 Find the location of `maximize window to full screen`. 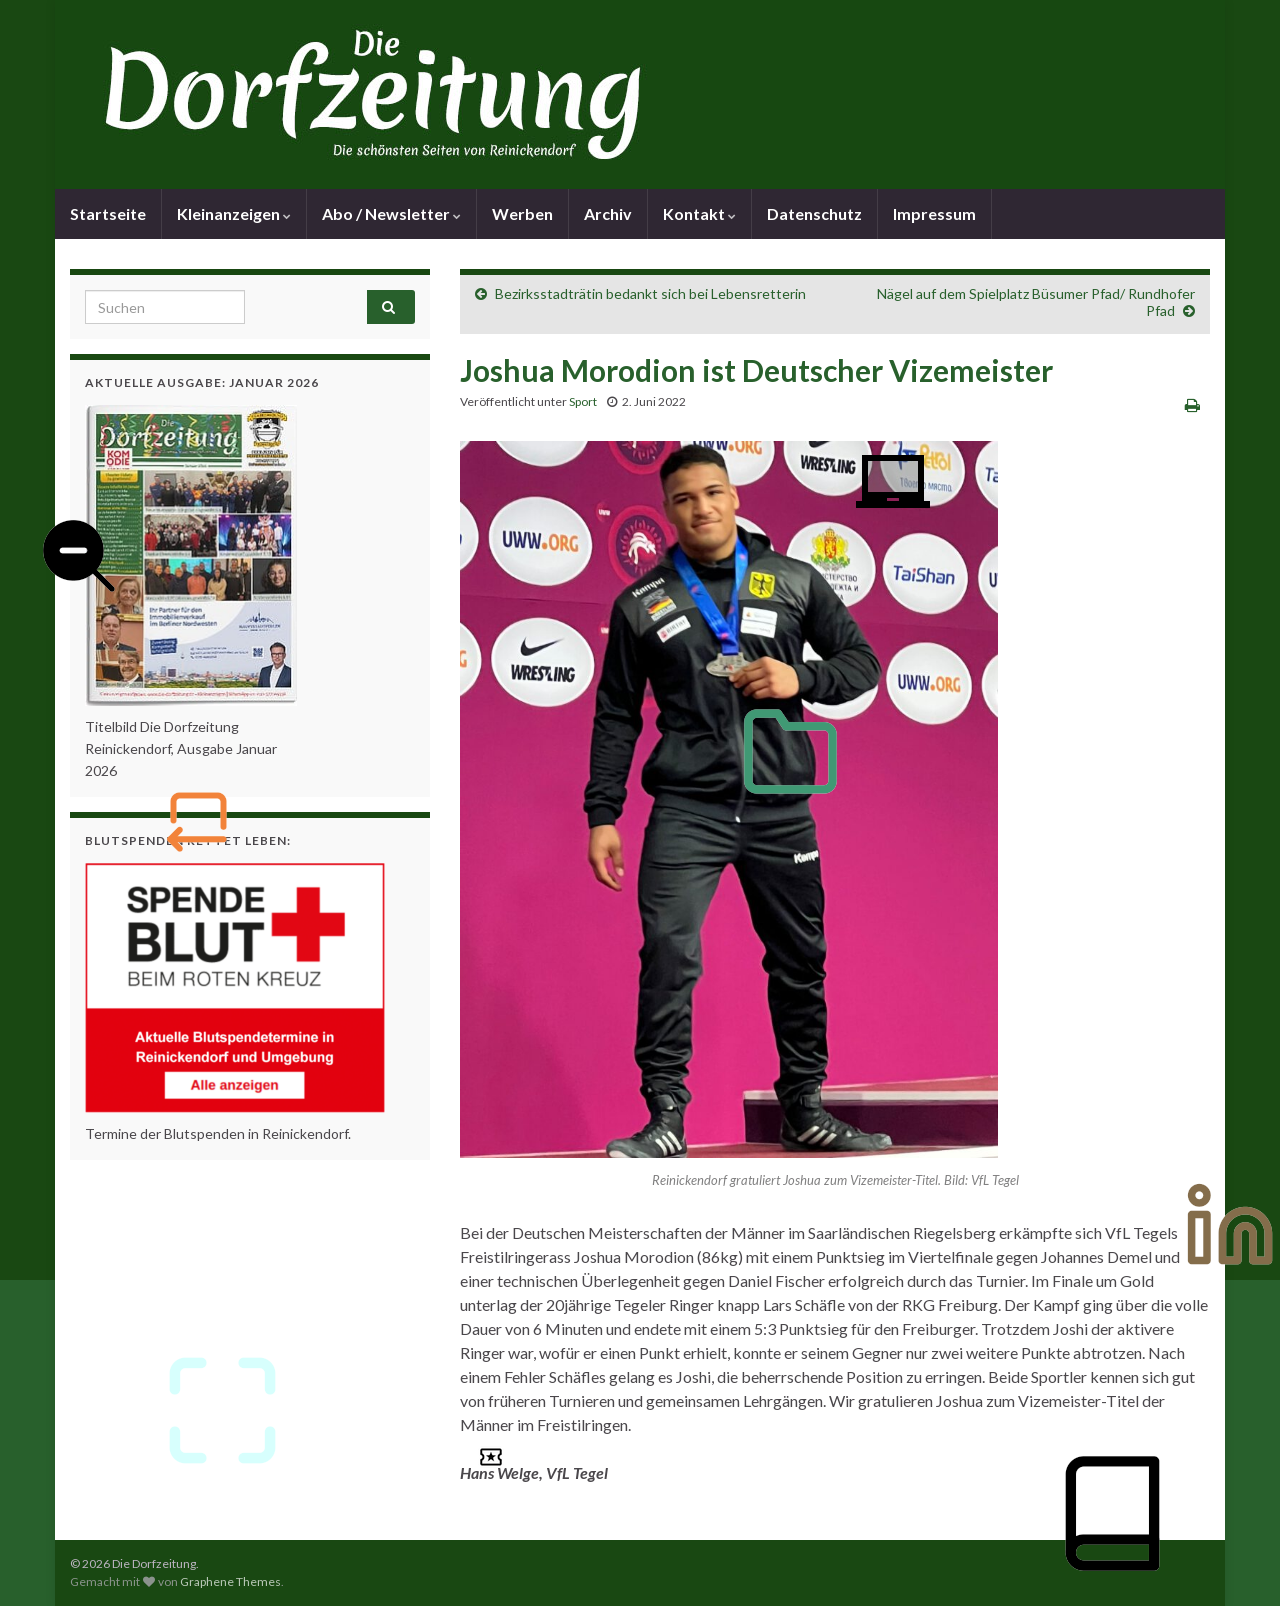

maximize window to full screen is located at coordinates (222, 1410).